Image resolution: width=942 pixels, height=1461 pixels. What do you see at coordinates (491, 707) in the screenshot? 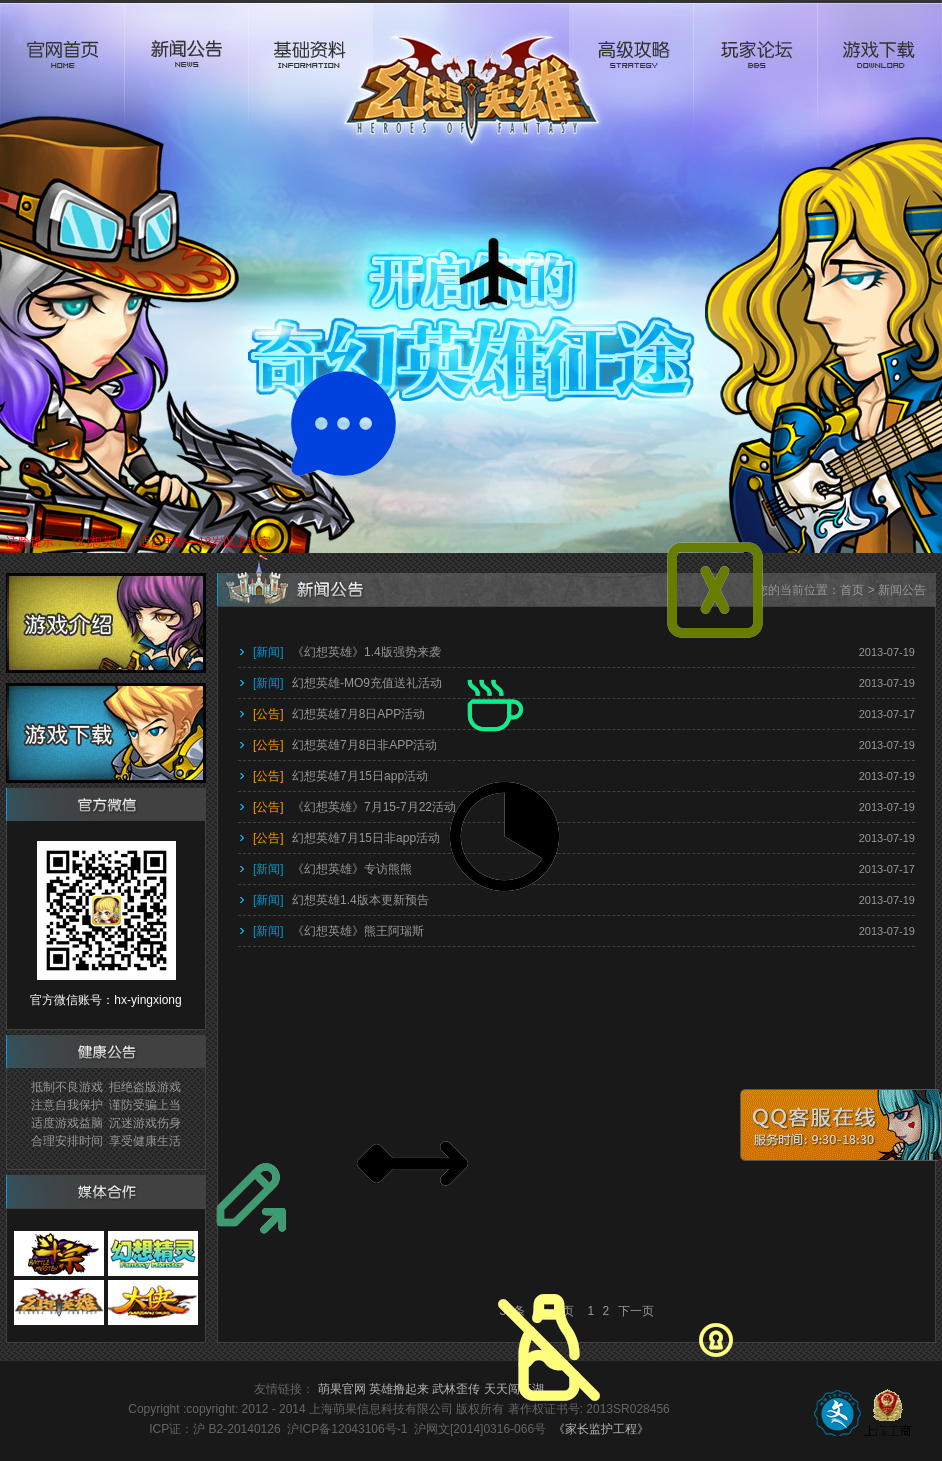
I see `take a coffee break or pause work` at bounding box center [491, 707].